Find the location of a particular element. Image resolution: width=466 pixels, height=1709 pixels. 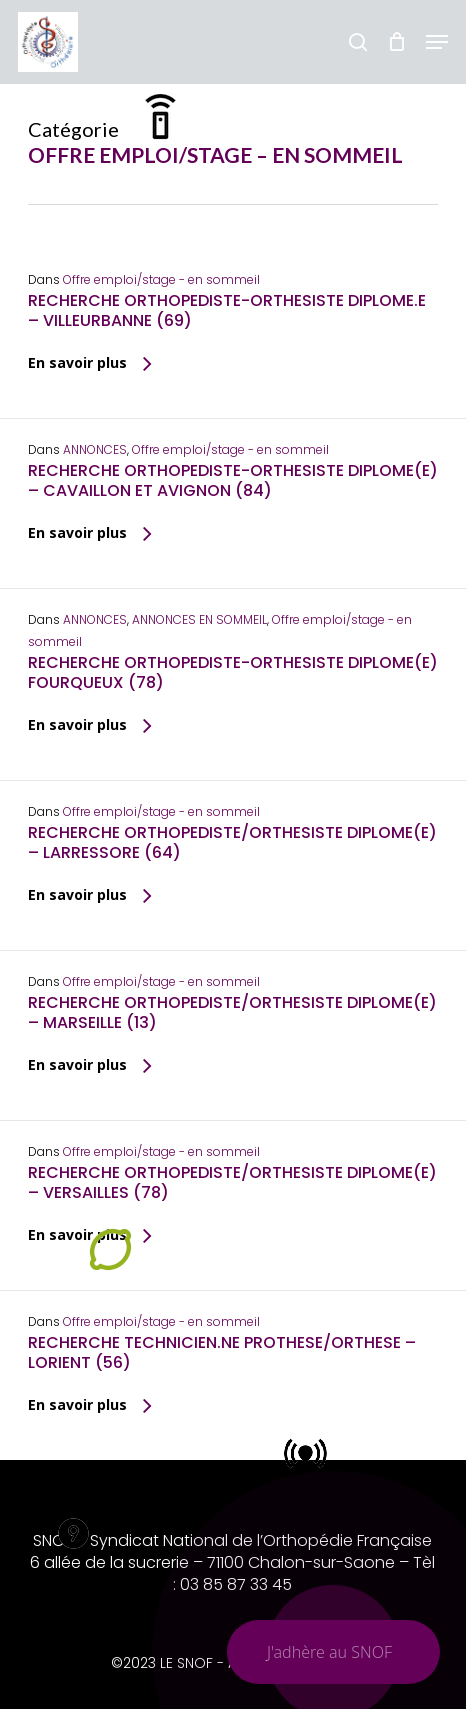

access remote control settings is located at coordinates (160, 117).